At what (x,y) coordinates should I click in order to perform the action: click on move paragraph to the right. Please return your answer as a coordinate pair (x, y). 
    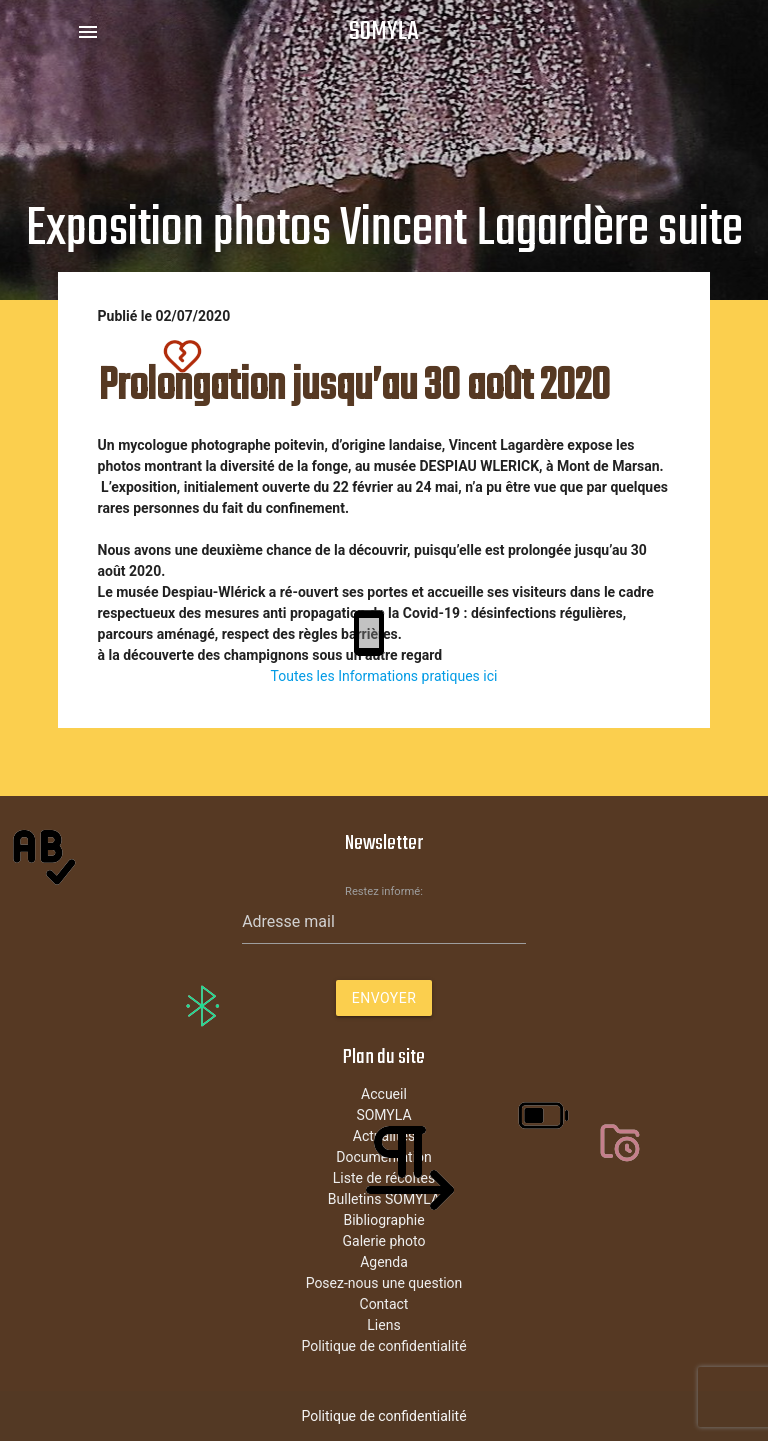
    Looking at the image, I should click on (410, 1166).